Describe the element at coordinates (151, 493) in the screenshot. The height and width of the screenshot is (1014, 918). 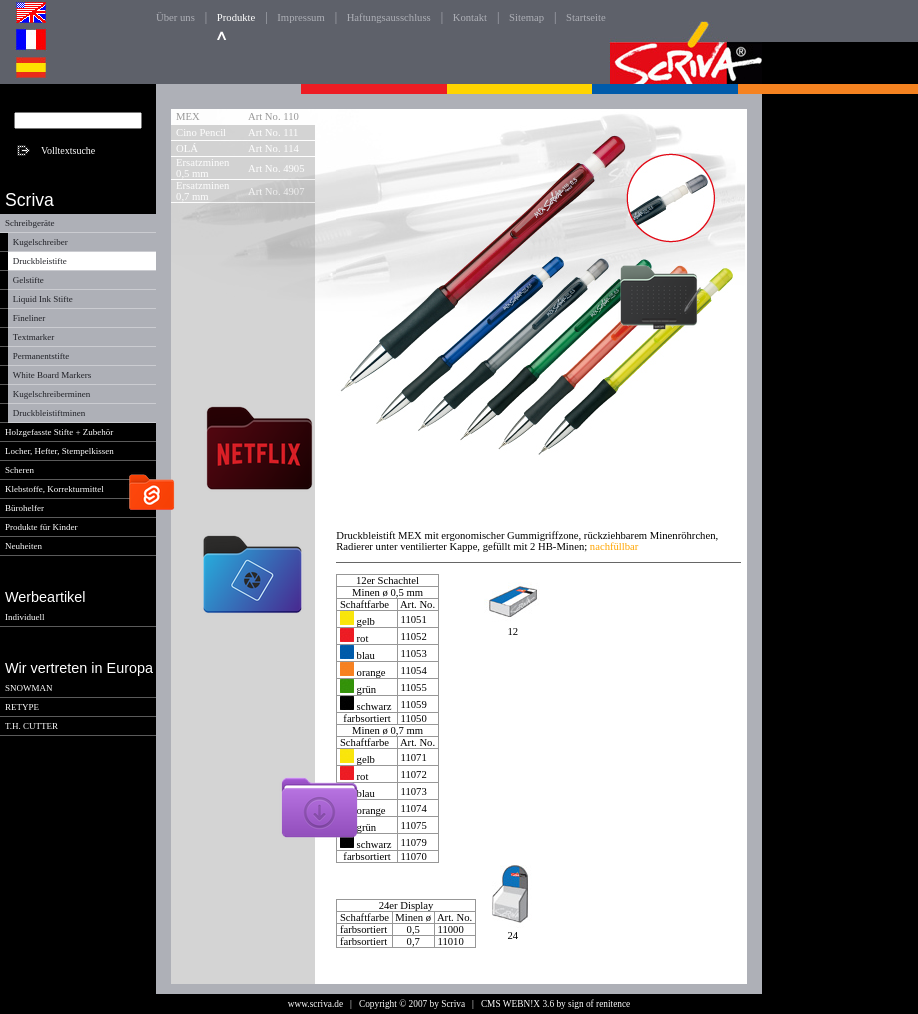
I see `open svelte project folder` at that location.